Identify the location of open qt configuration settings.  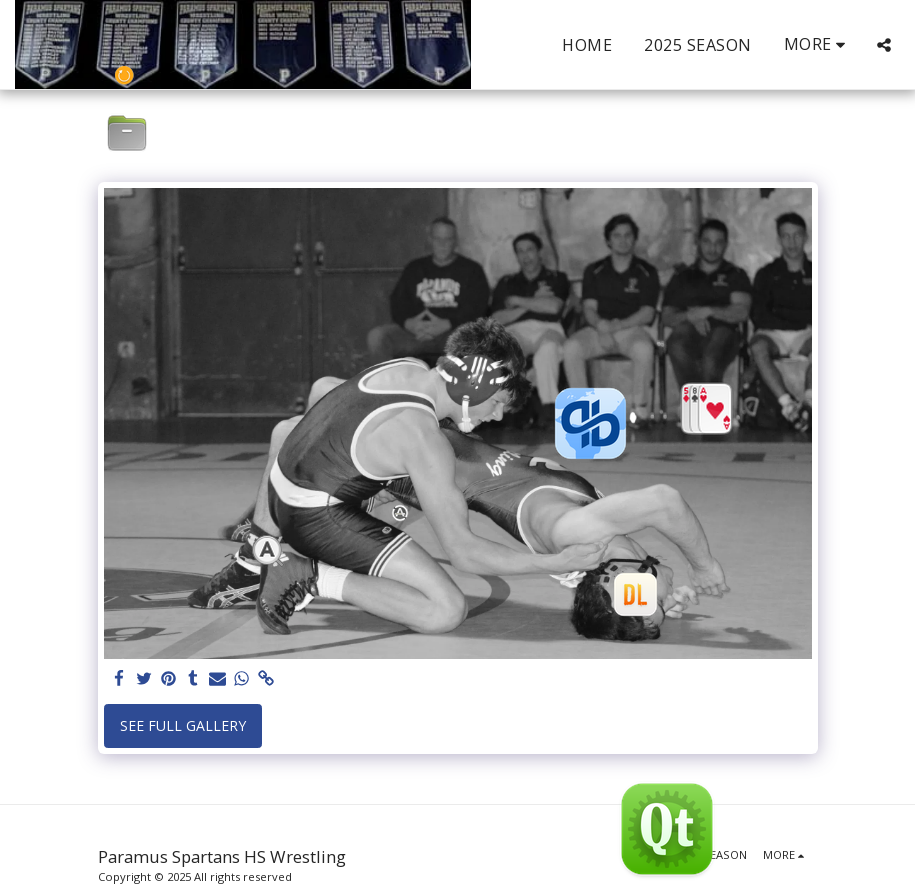
(667, 829).